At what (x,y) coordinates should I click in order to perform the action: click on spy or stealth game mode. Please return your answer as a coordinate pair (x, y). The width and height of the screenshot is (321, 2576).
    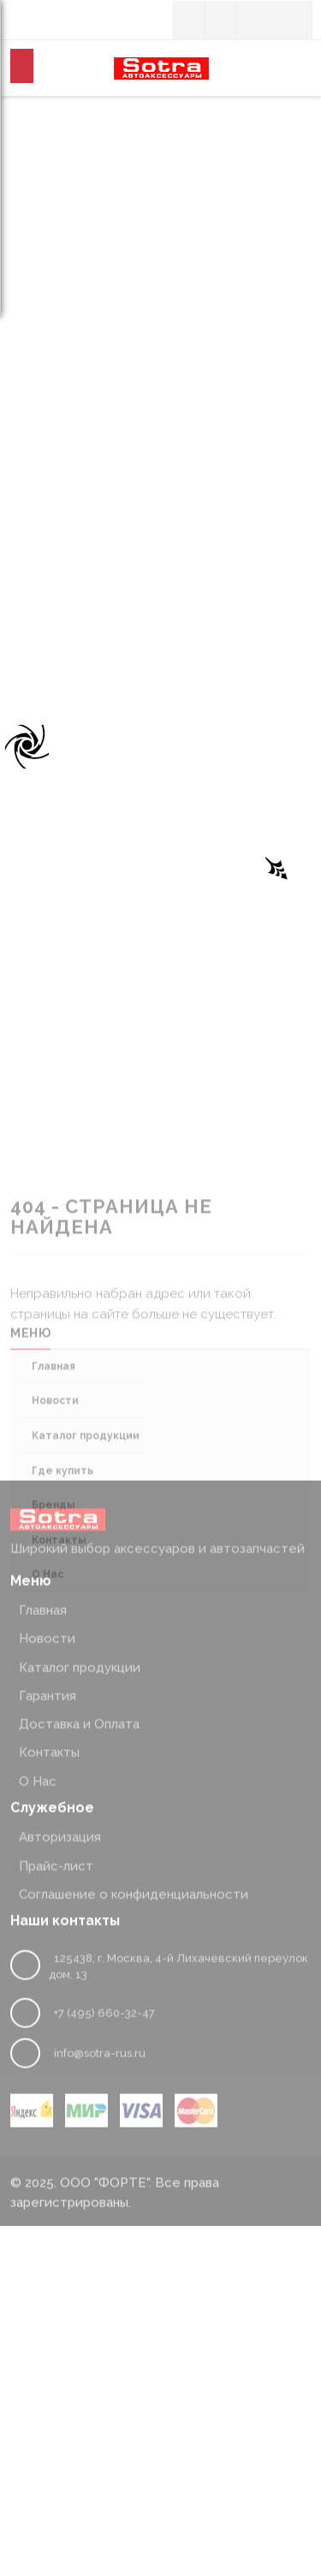
    Looking at the image, I should click on (27, 746).